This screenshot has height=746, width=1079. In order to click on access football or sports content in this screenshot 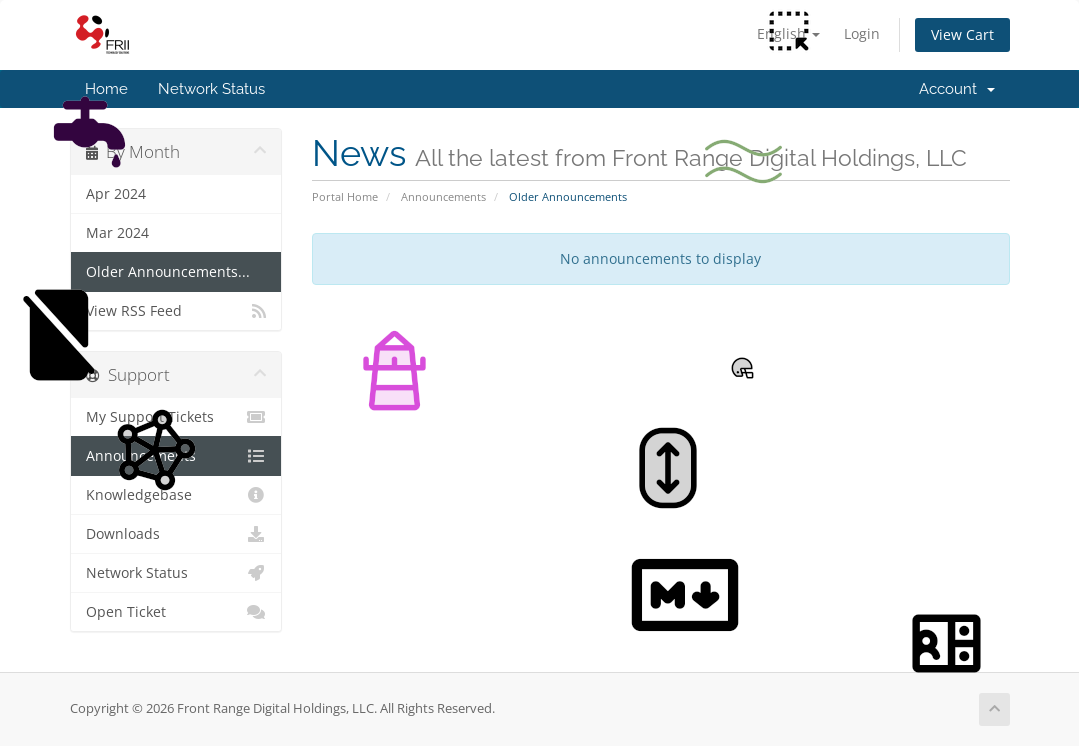, I will do `click(742, 368)`.